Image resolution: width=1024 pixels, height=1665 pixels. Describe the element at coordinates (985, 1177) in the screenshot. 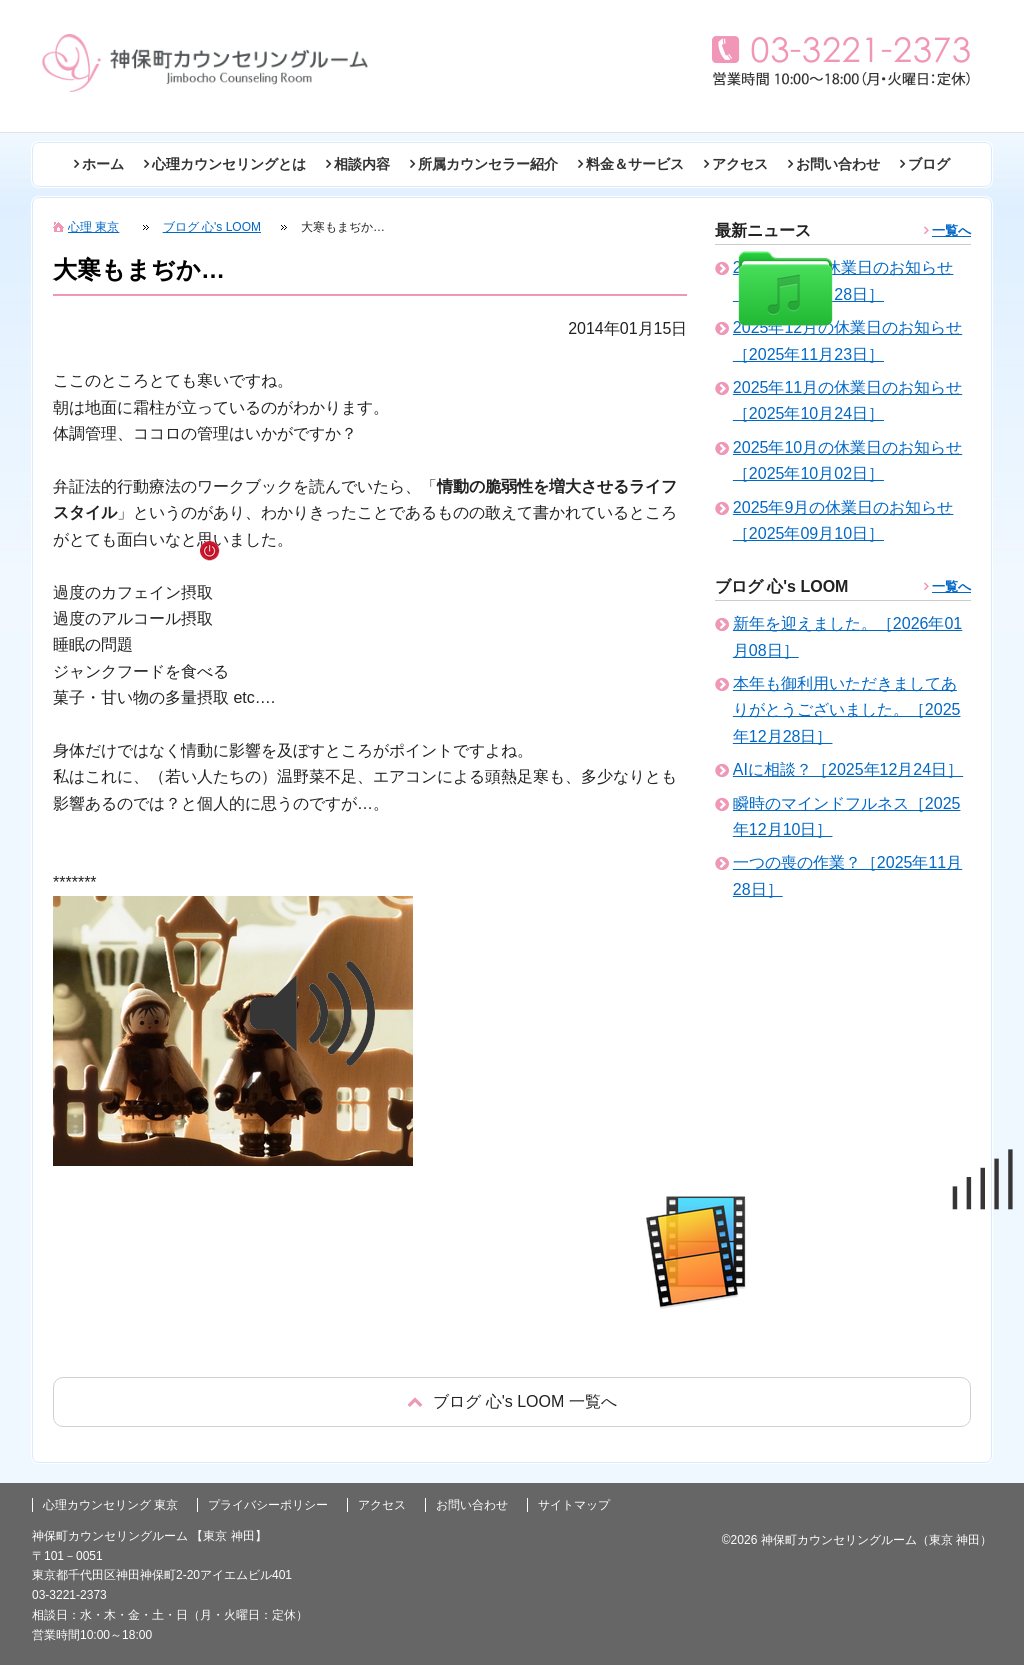

I see `mobile network signal strength indicator` at that location.